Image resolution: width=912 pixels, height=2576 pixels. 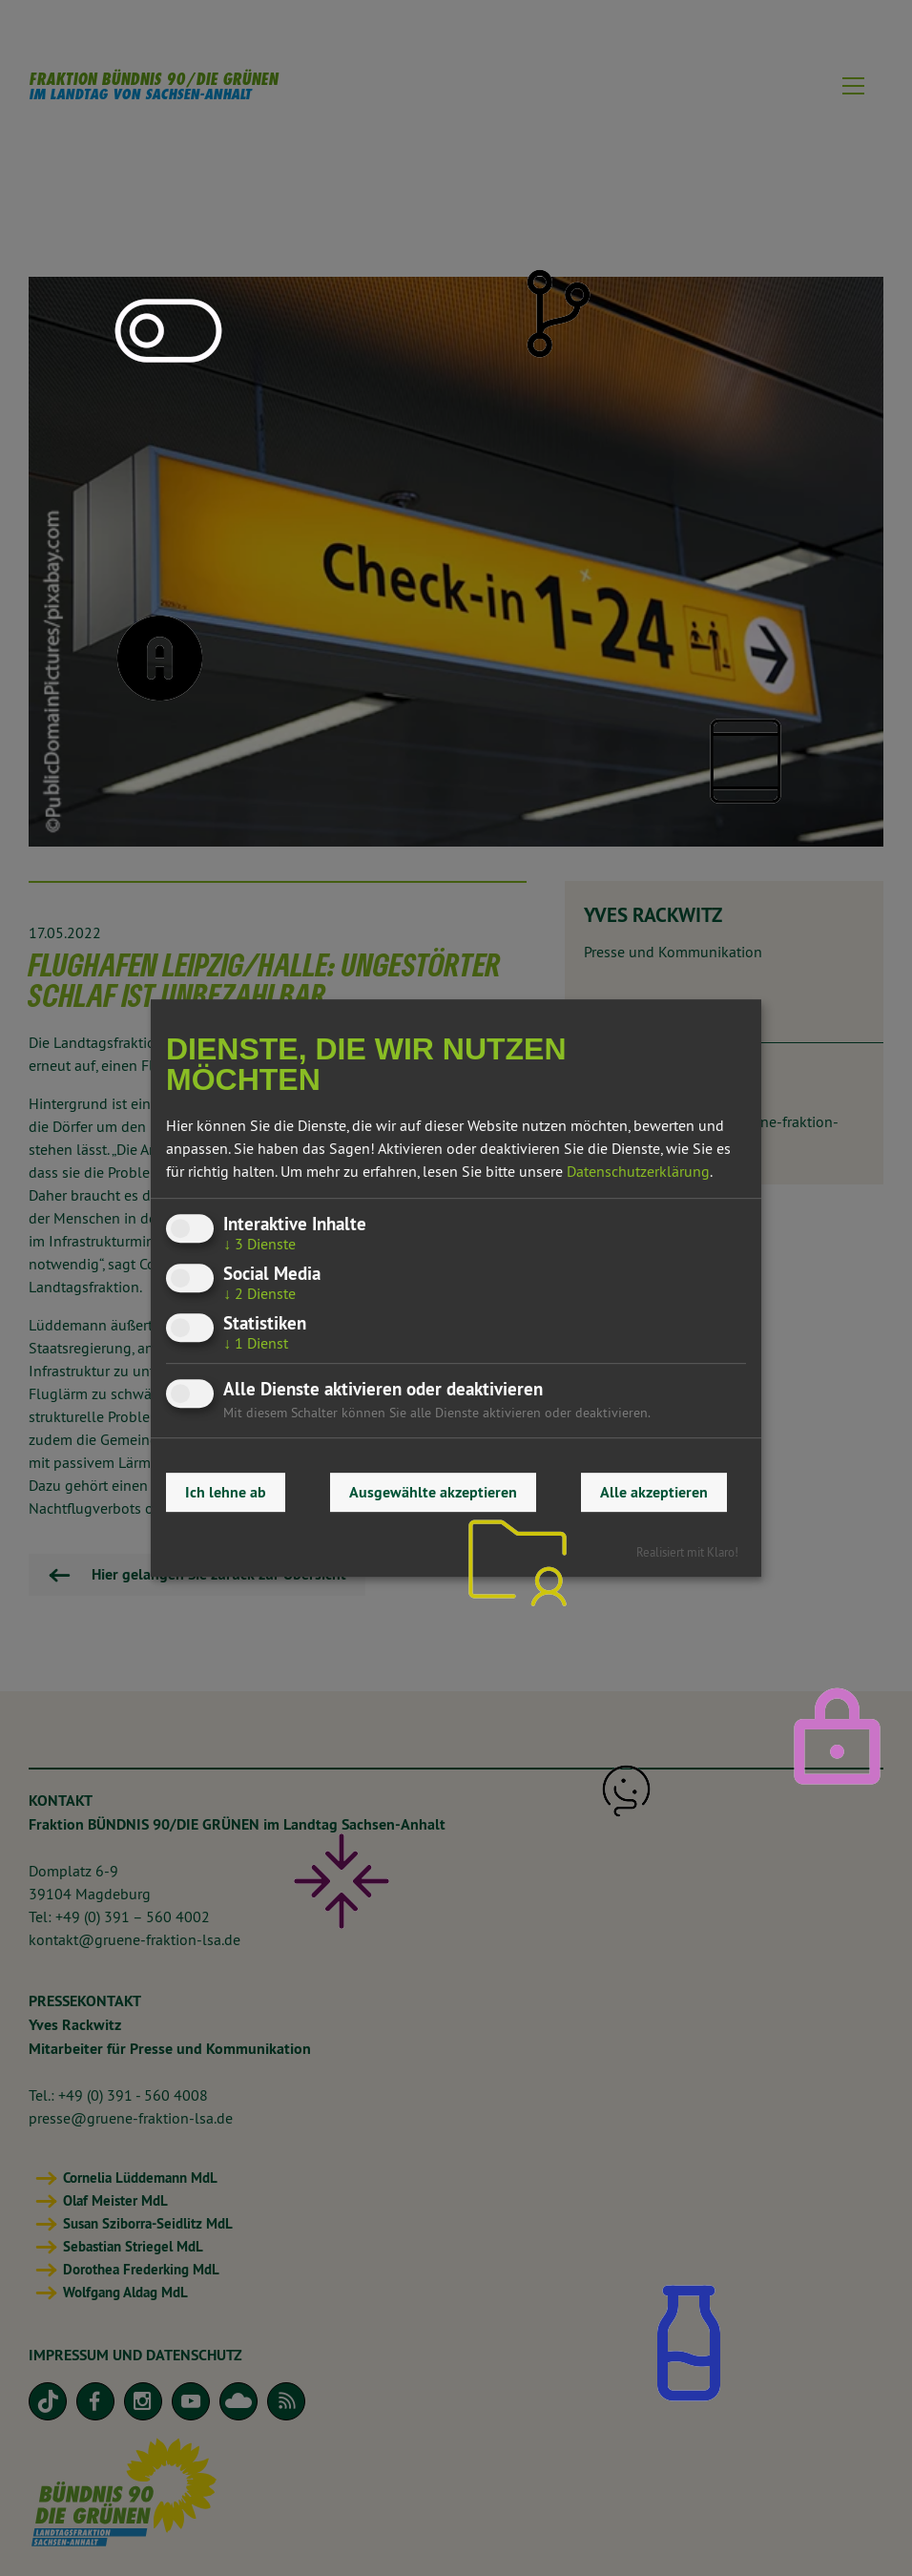 What do you see at coordinates (159, 658) in the screenshot?
I see `select option A in a multiple choice interface` at bounding box center [159, 658].